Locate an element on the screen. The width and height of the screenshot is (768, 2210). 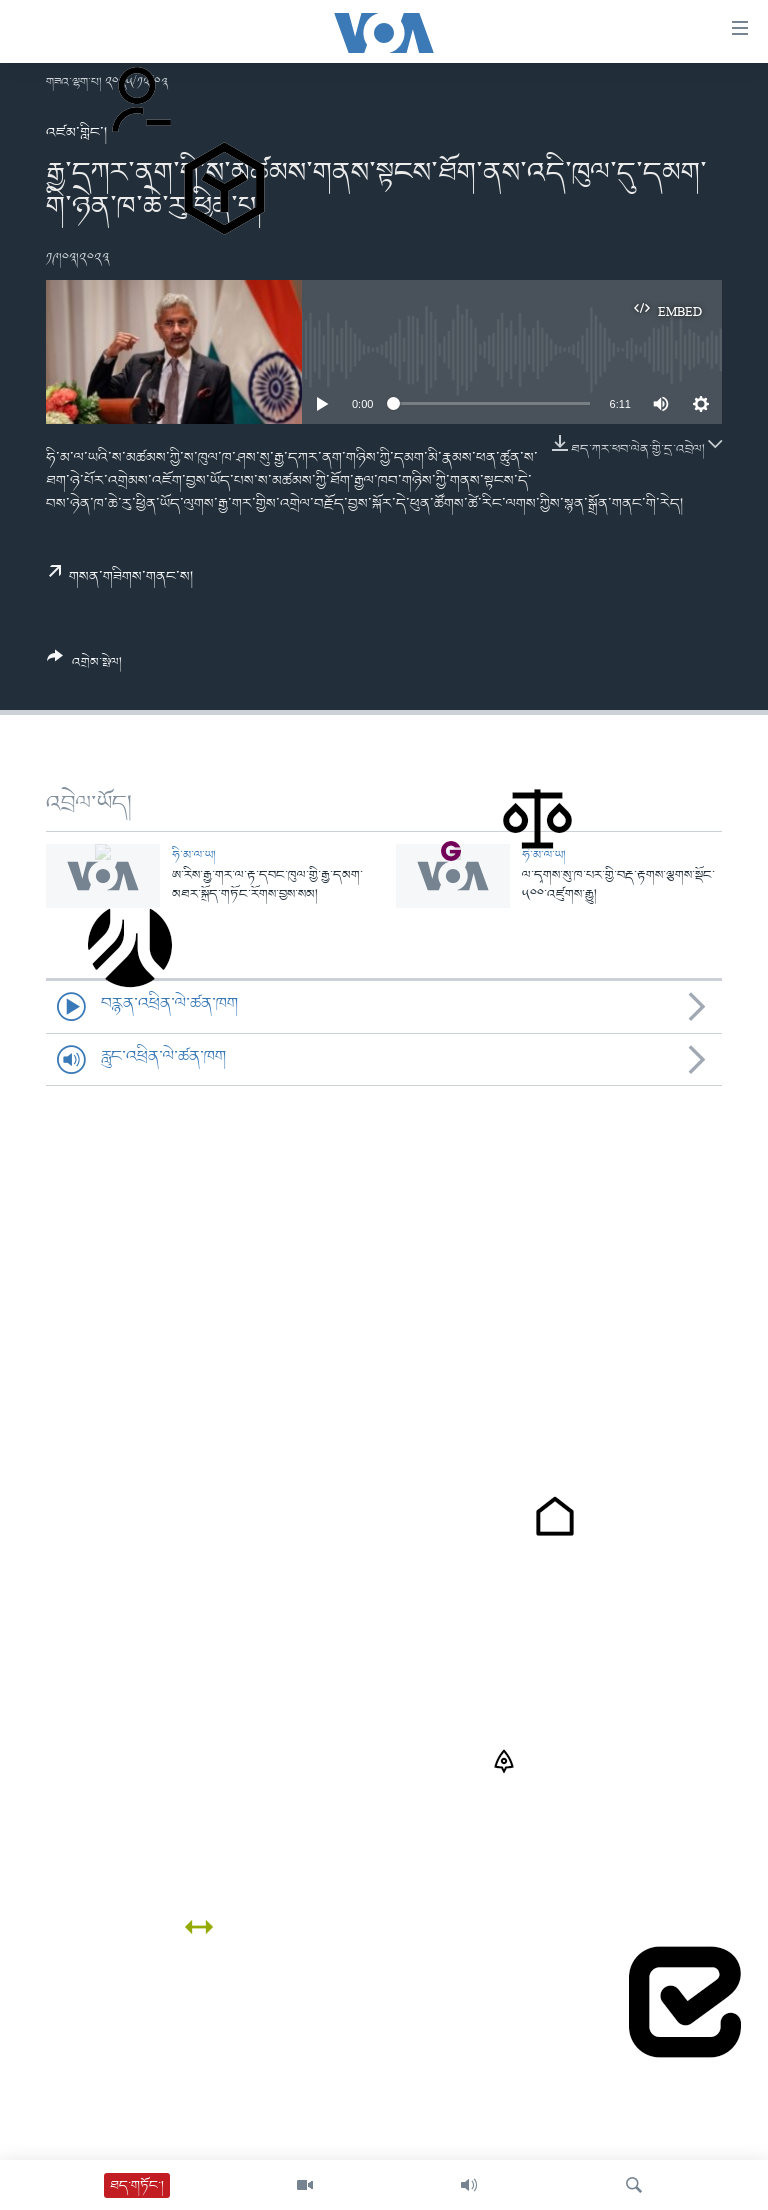
roots development framework logo is located at coordinates (130, 948).